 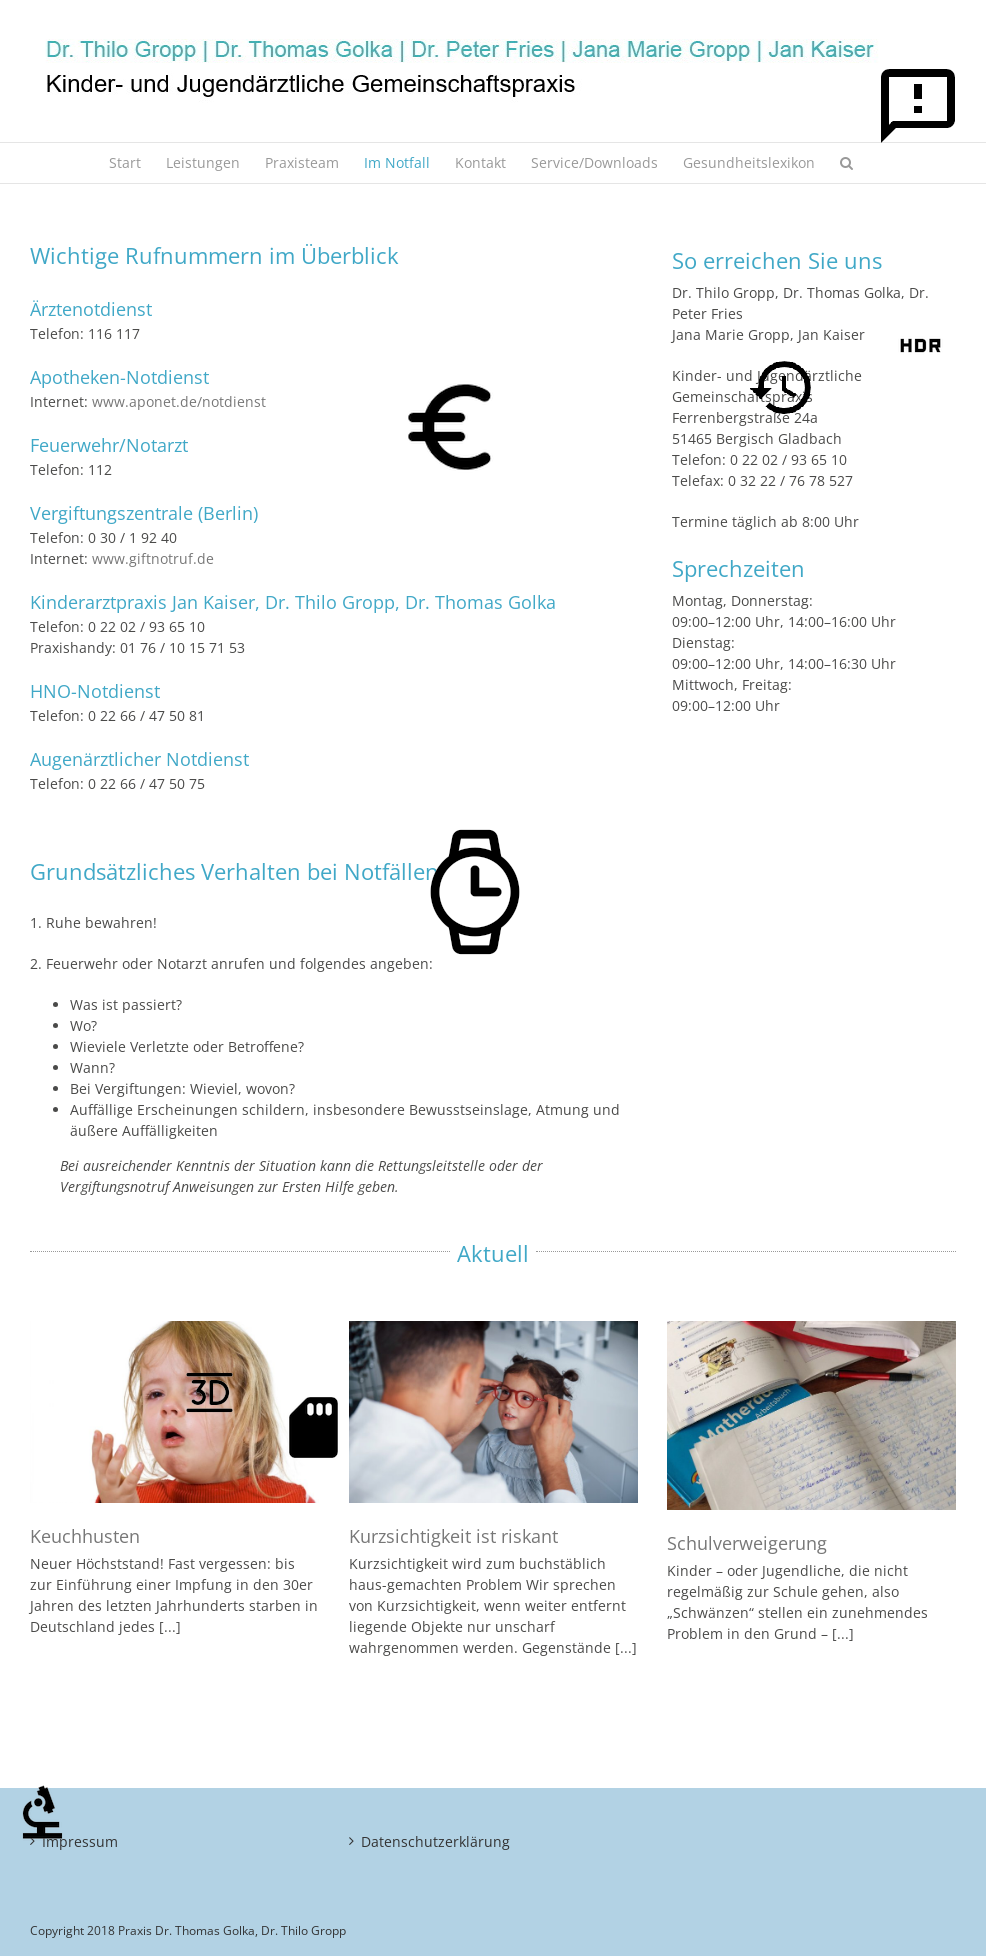 What do you see at coordinates (451, 427) in the screenshot?
I see `view pricing in euros` at bounding box center [451, 427].